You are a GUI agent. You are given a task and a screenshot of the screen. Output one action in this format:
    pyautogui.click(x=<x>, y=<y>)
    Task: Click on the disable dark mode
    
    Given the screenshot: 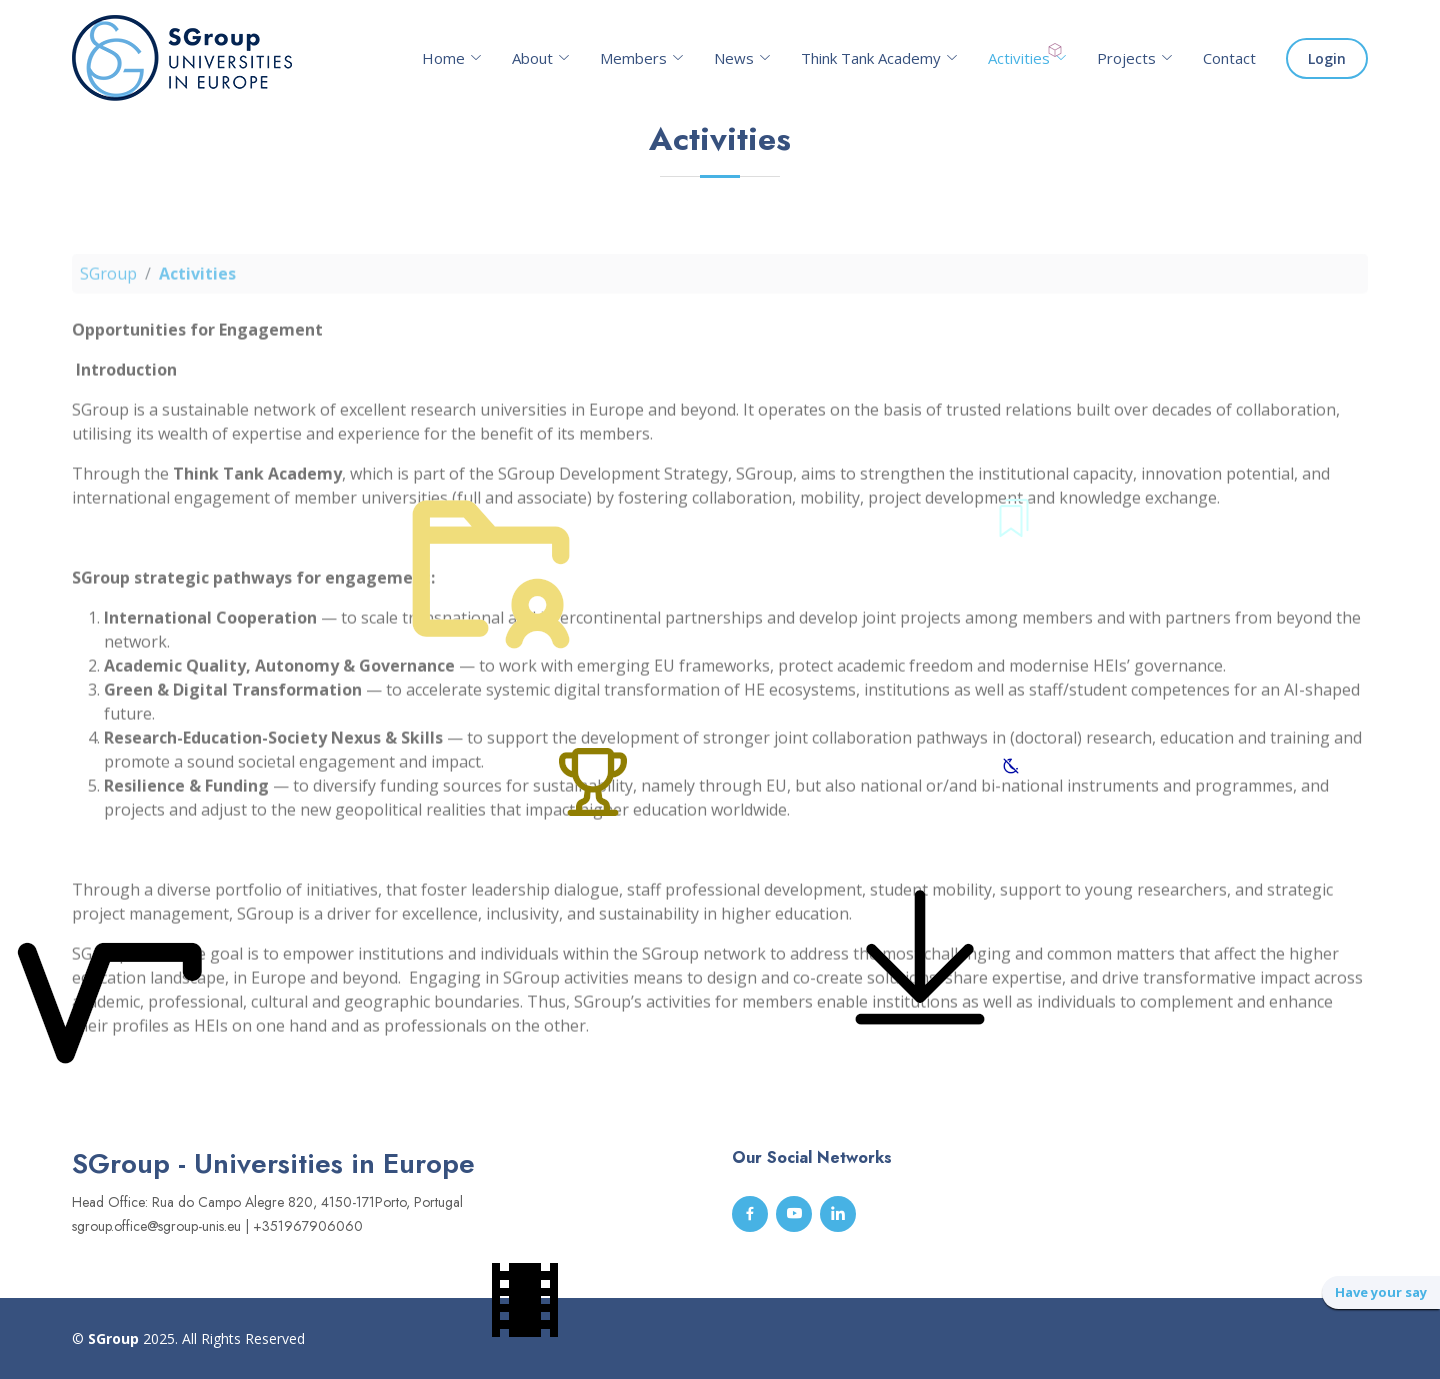 What is the action you would take?
    pyautogui.click(x=1011, y=766)
    